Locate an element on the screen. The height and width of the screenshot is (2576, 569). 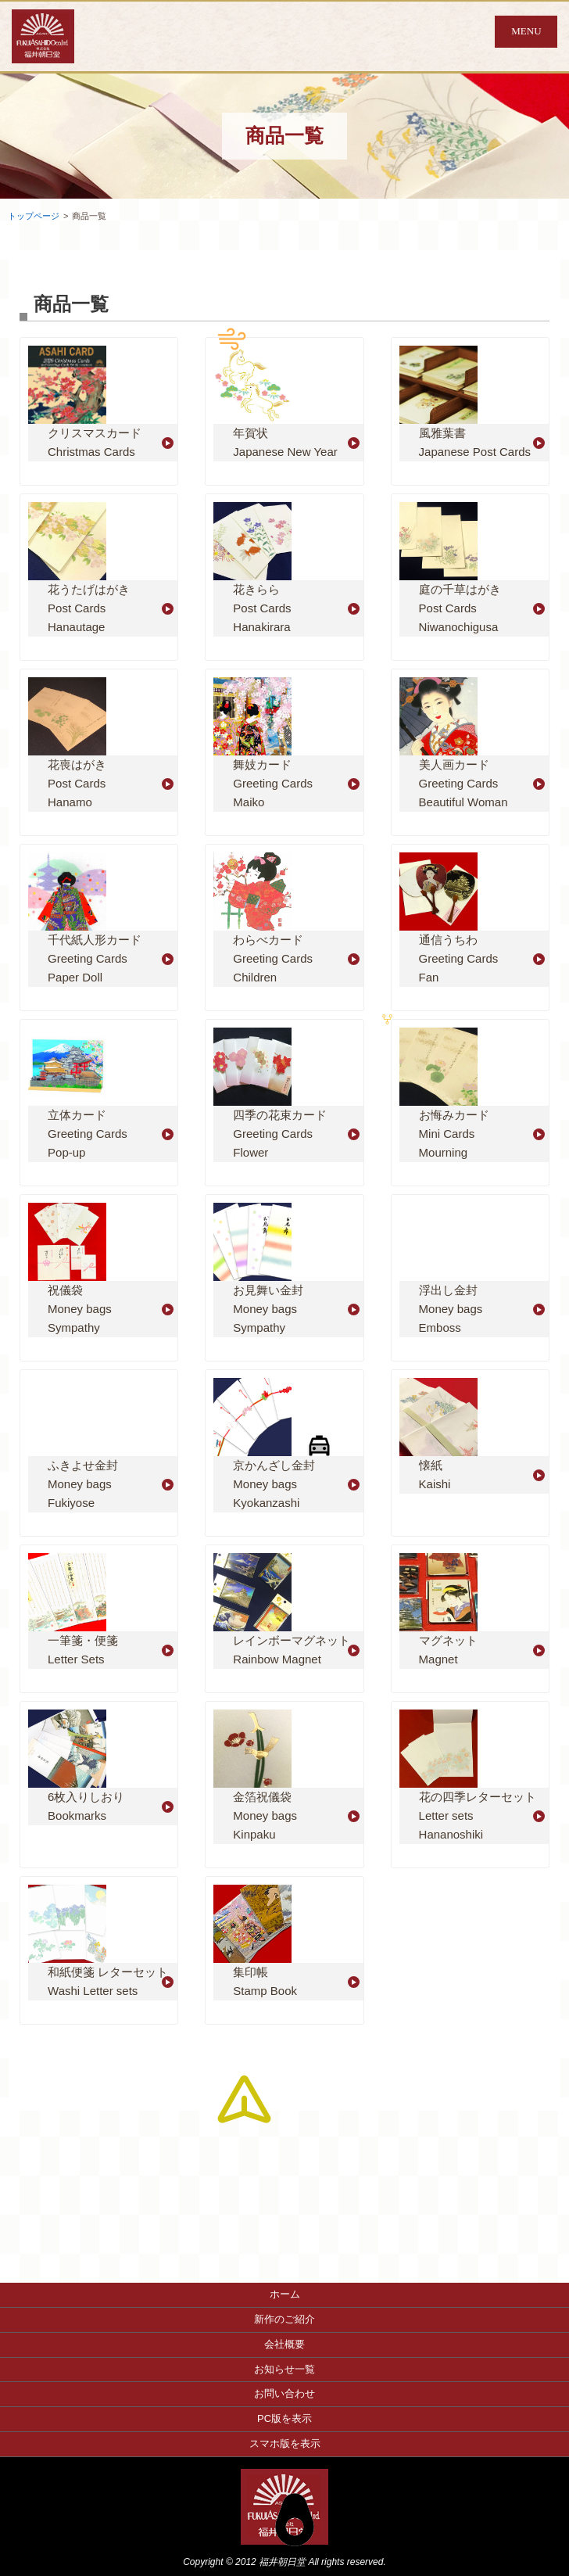
fork a repository or branch is located at coordinates (387, 1019).